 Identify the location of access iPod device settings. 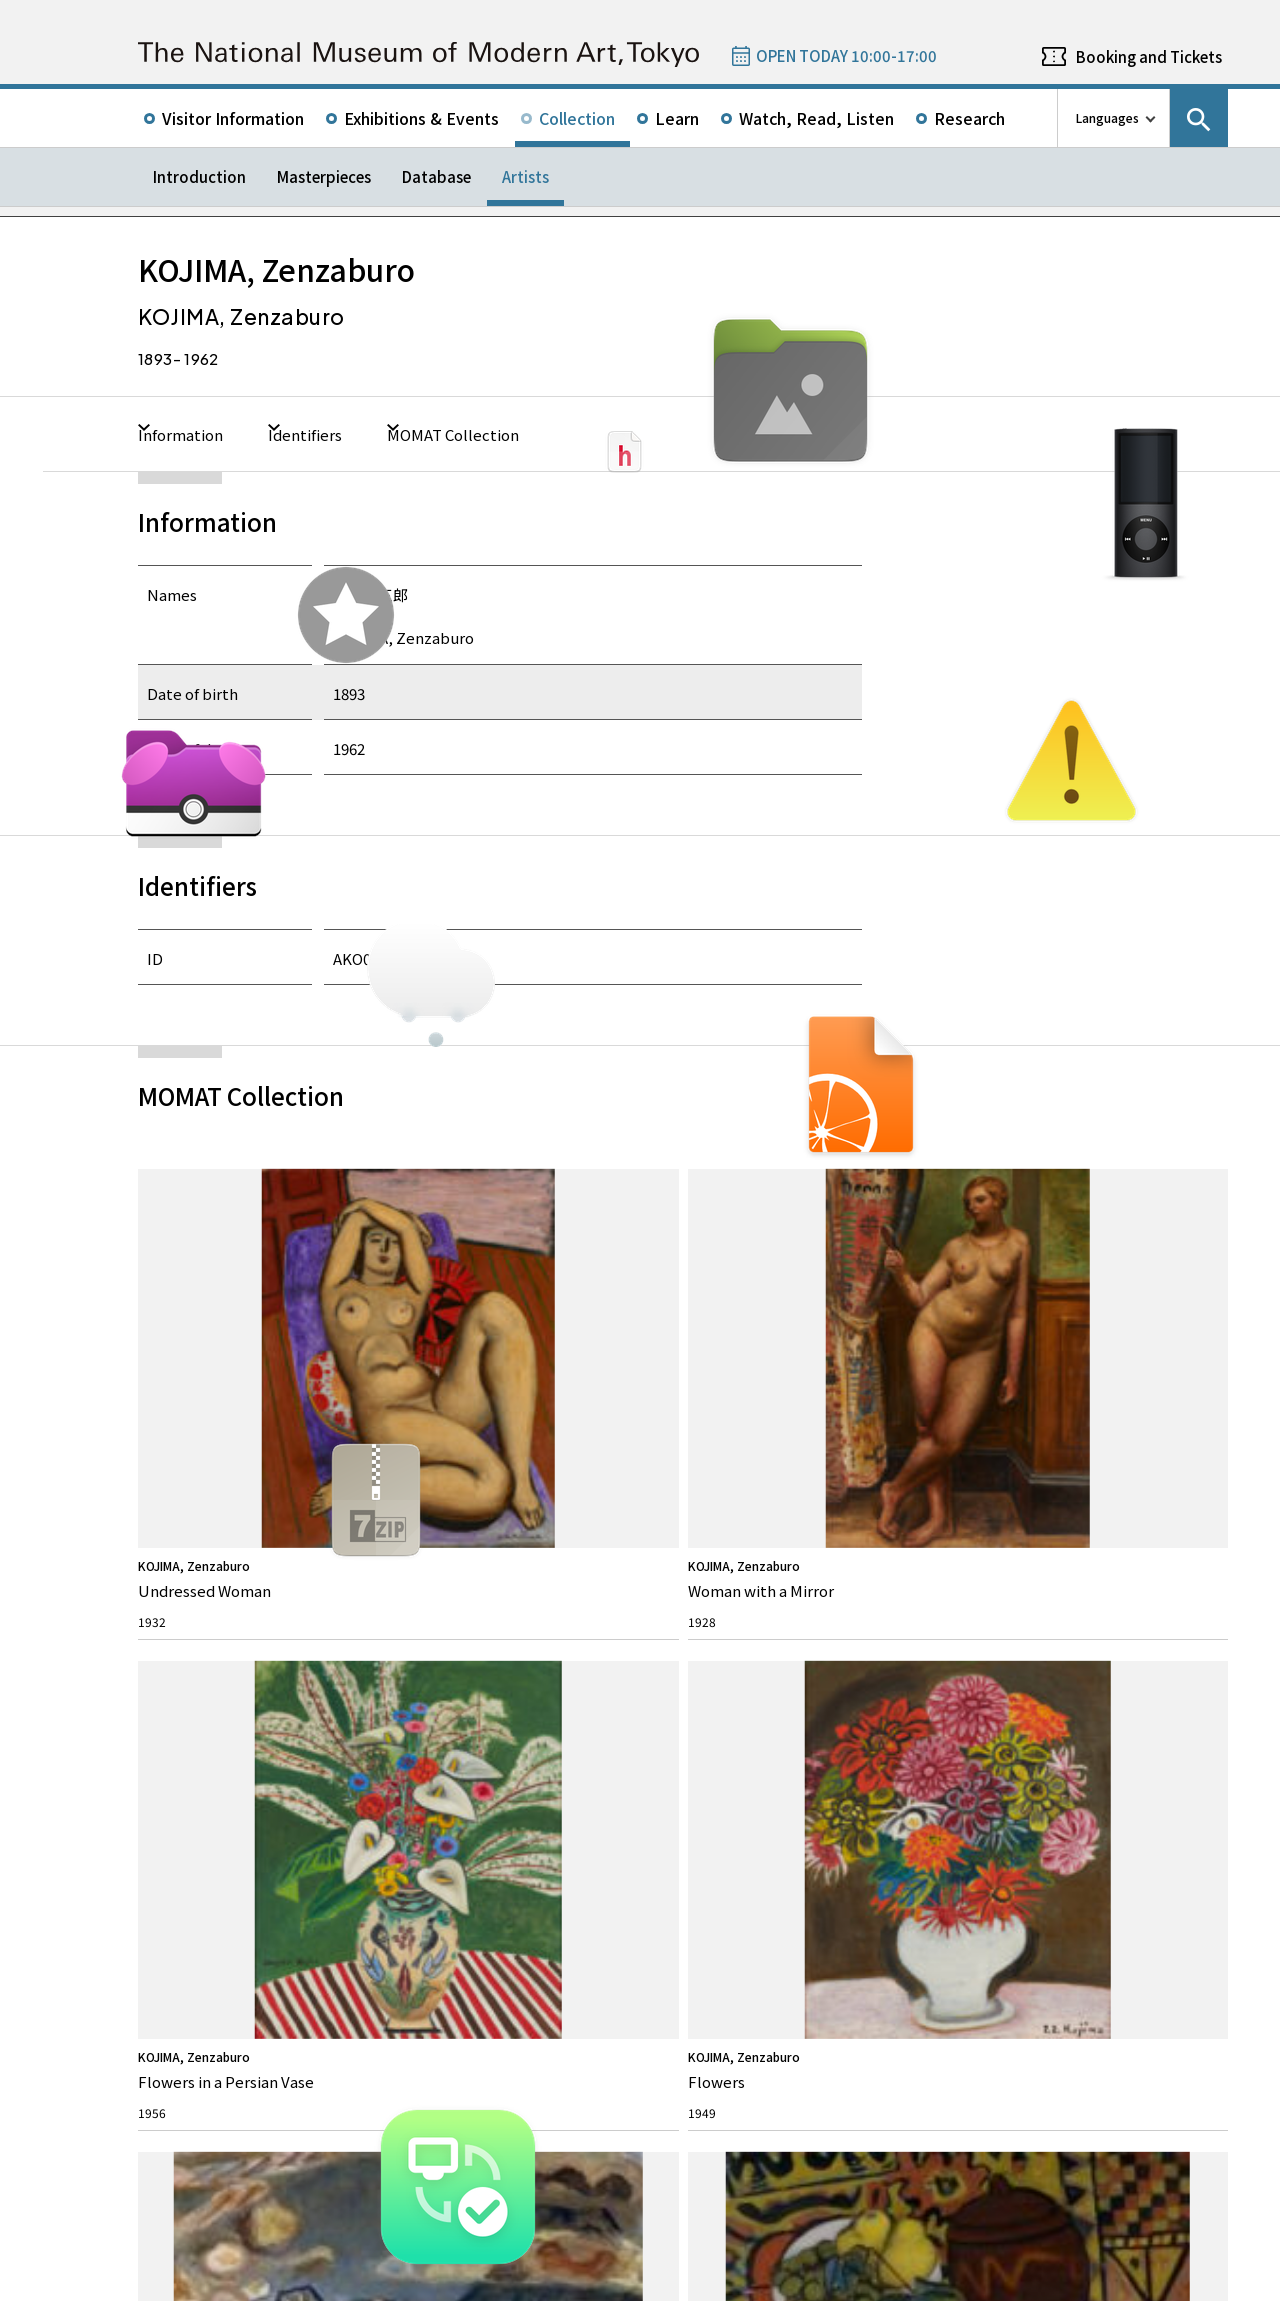
(1145, 505).